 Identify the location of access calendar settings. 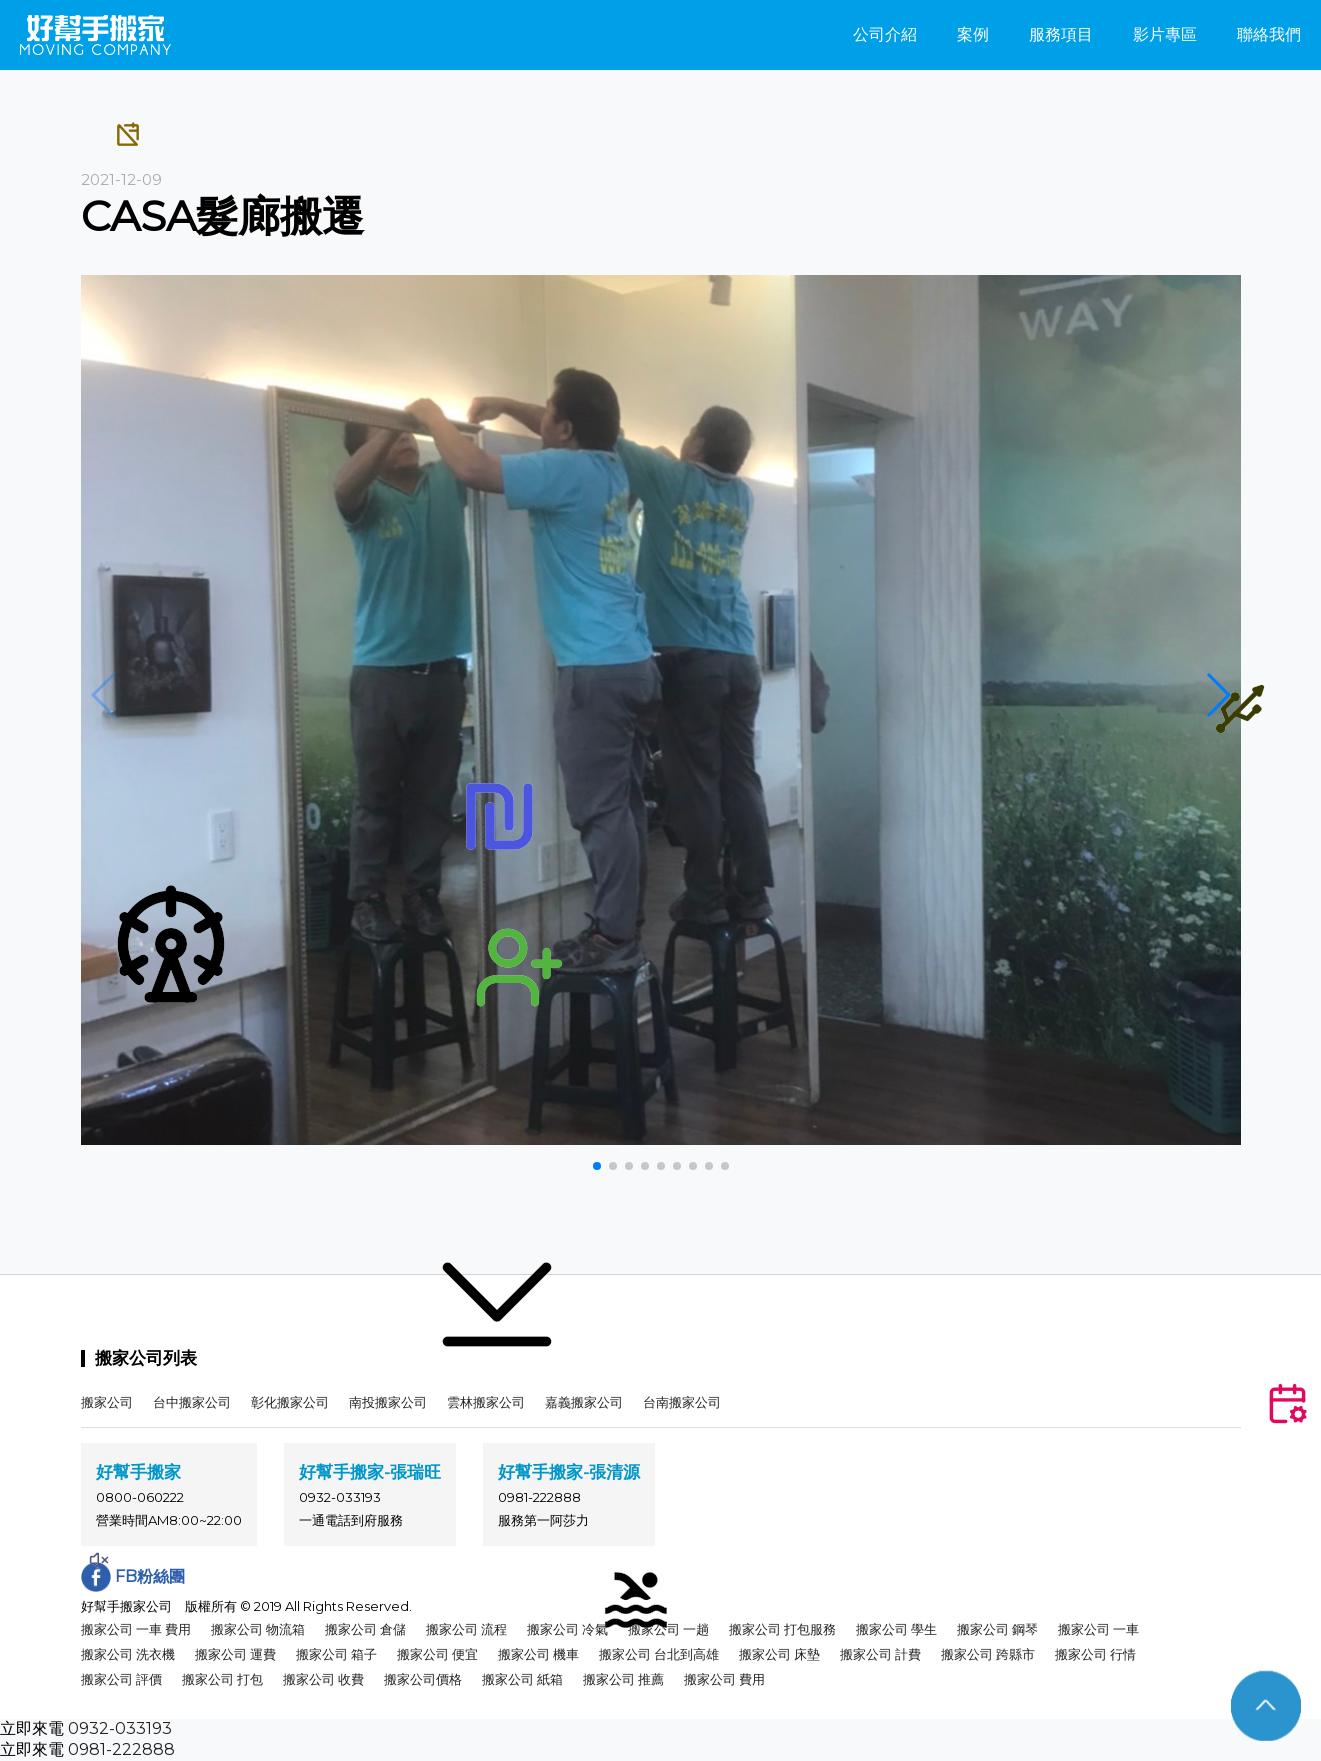
(1287, 1403).